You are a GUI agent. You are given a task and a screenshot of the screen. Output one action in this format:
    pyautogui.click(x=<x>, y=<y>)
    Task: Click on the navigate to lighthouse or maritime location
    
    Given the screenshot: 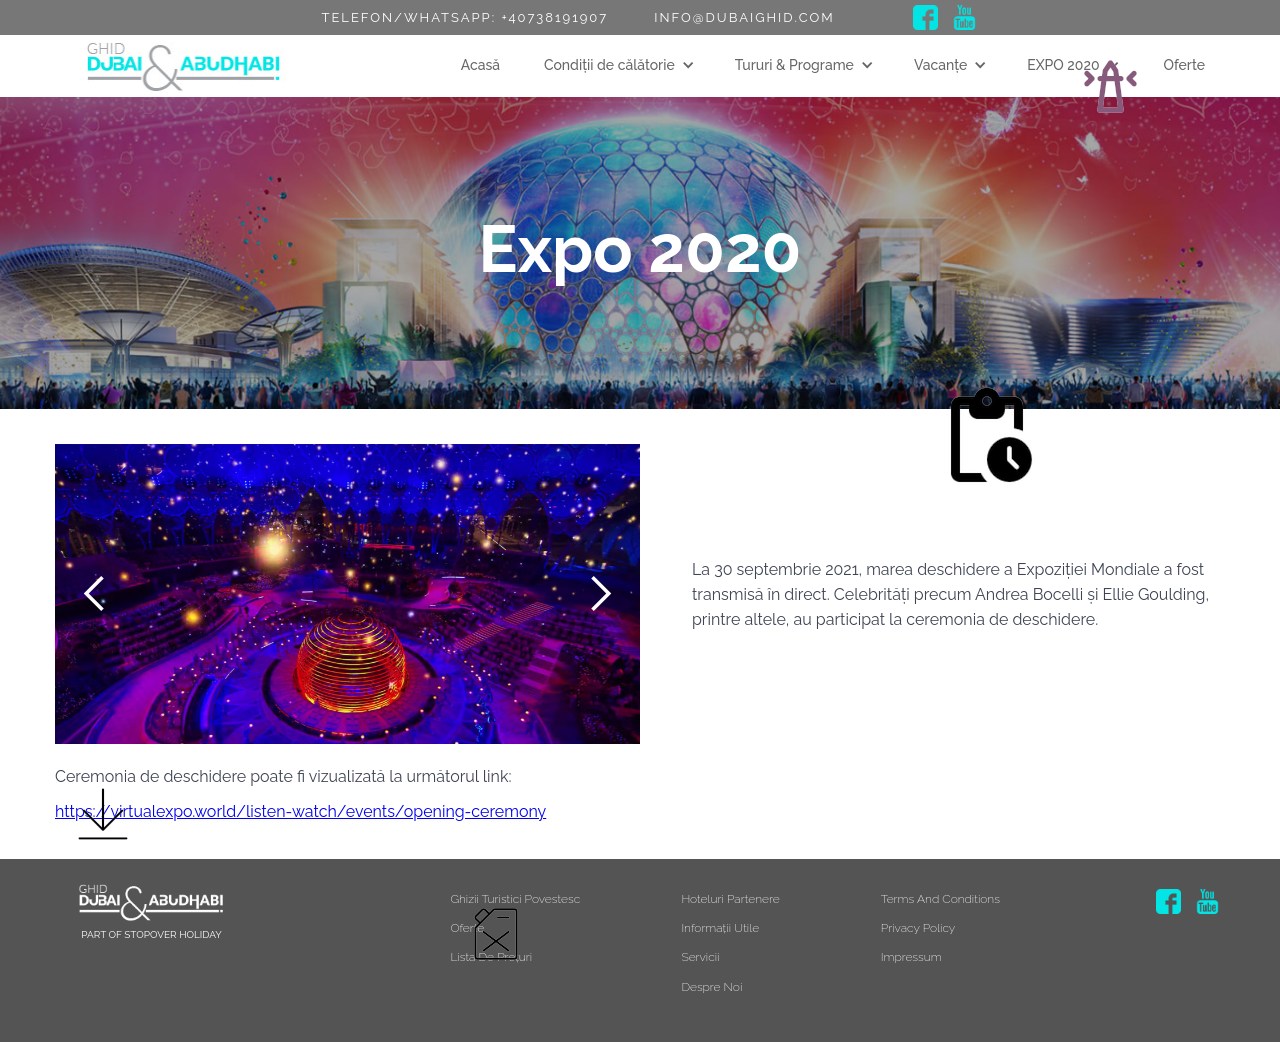 What is the action you would take?
    pyautogui.click(x=1110, y=86)
    